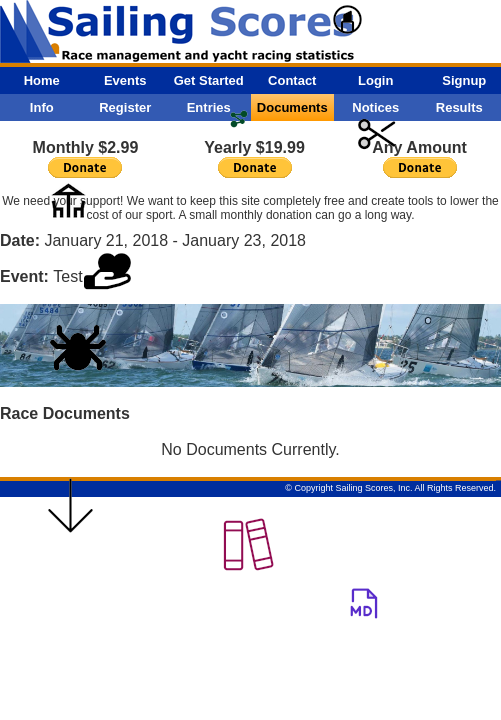  Describe the element at coordinates (68, 200) in the screenshot. I see `access outdoor or patio-related features` at that location.